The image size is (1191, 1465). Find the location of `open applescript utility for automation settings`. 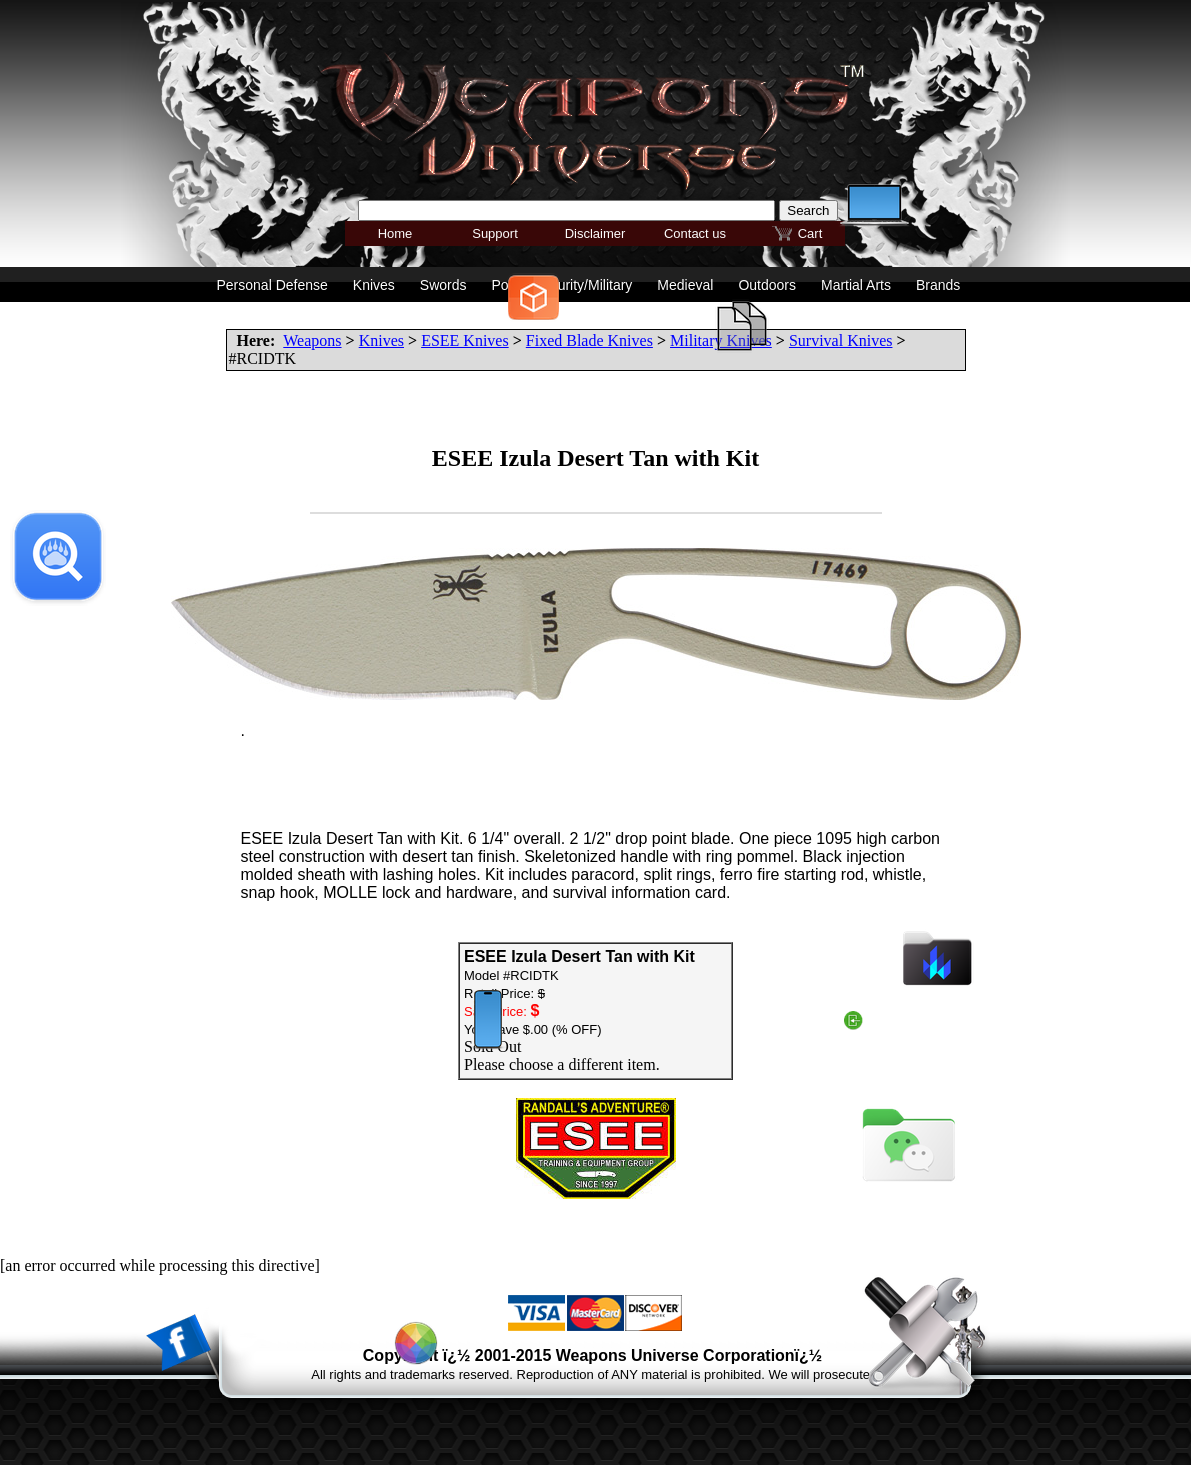

open applescript utility for automation settings is located at coordinates (921, 1333).